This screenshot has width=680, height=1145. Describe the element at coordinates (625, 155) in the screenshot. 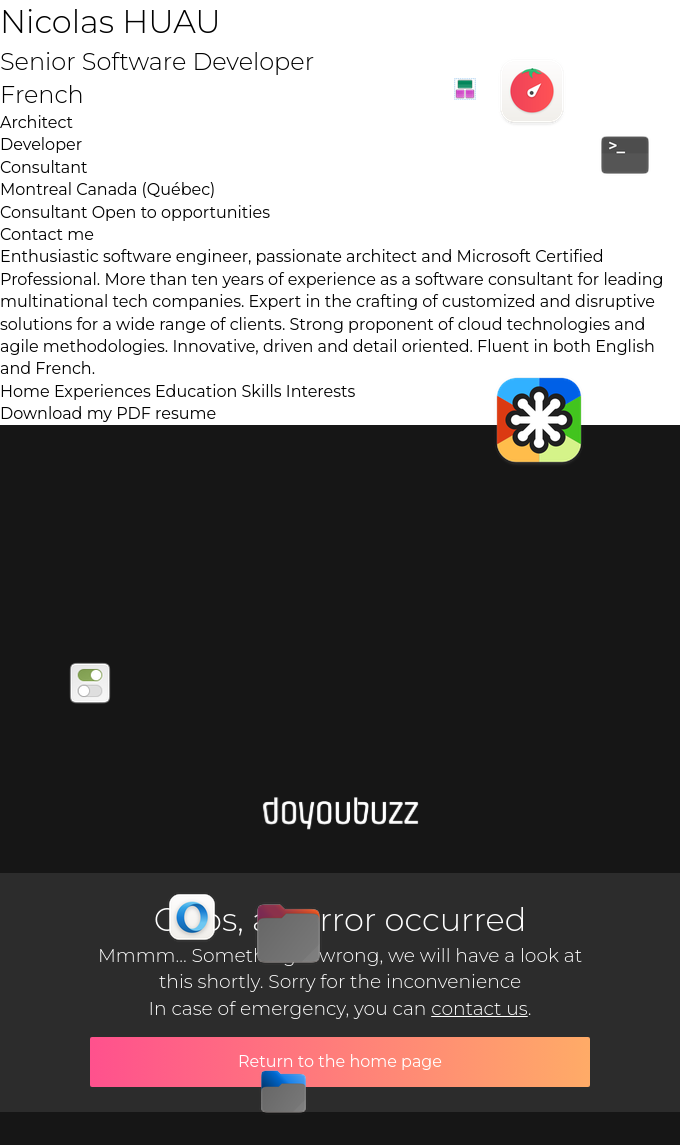

I see `open the terminal application` at that location.